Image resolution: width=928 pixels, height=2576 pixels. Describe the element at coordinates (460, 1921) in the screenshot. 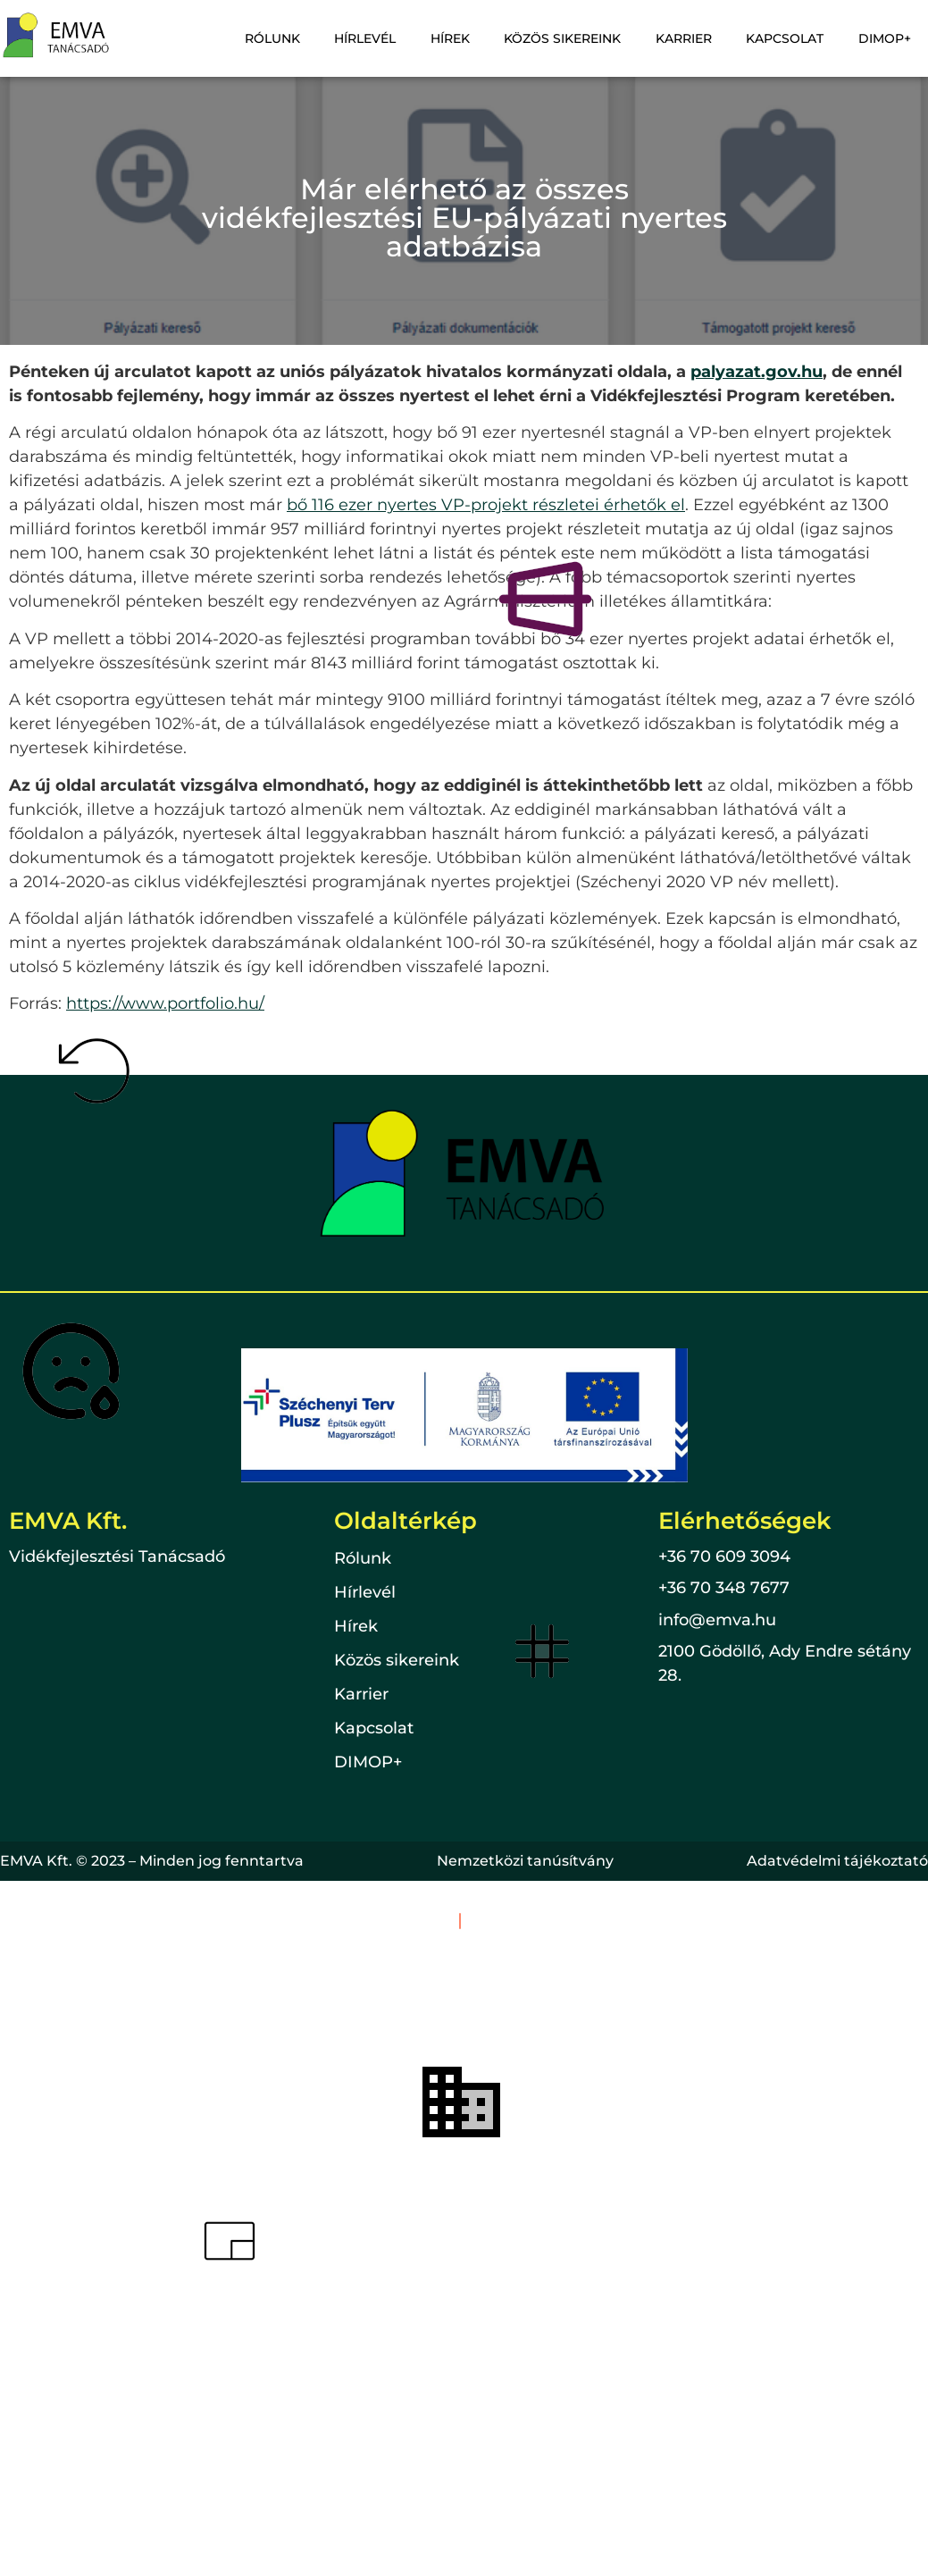

I see `vertical divider or separator between UI elements` at that location.